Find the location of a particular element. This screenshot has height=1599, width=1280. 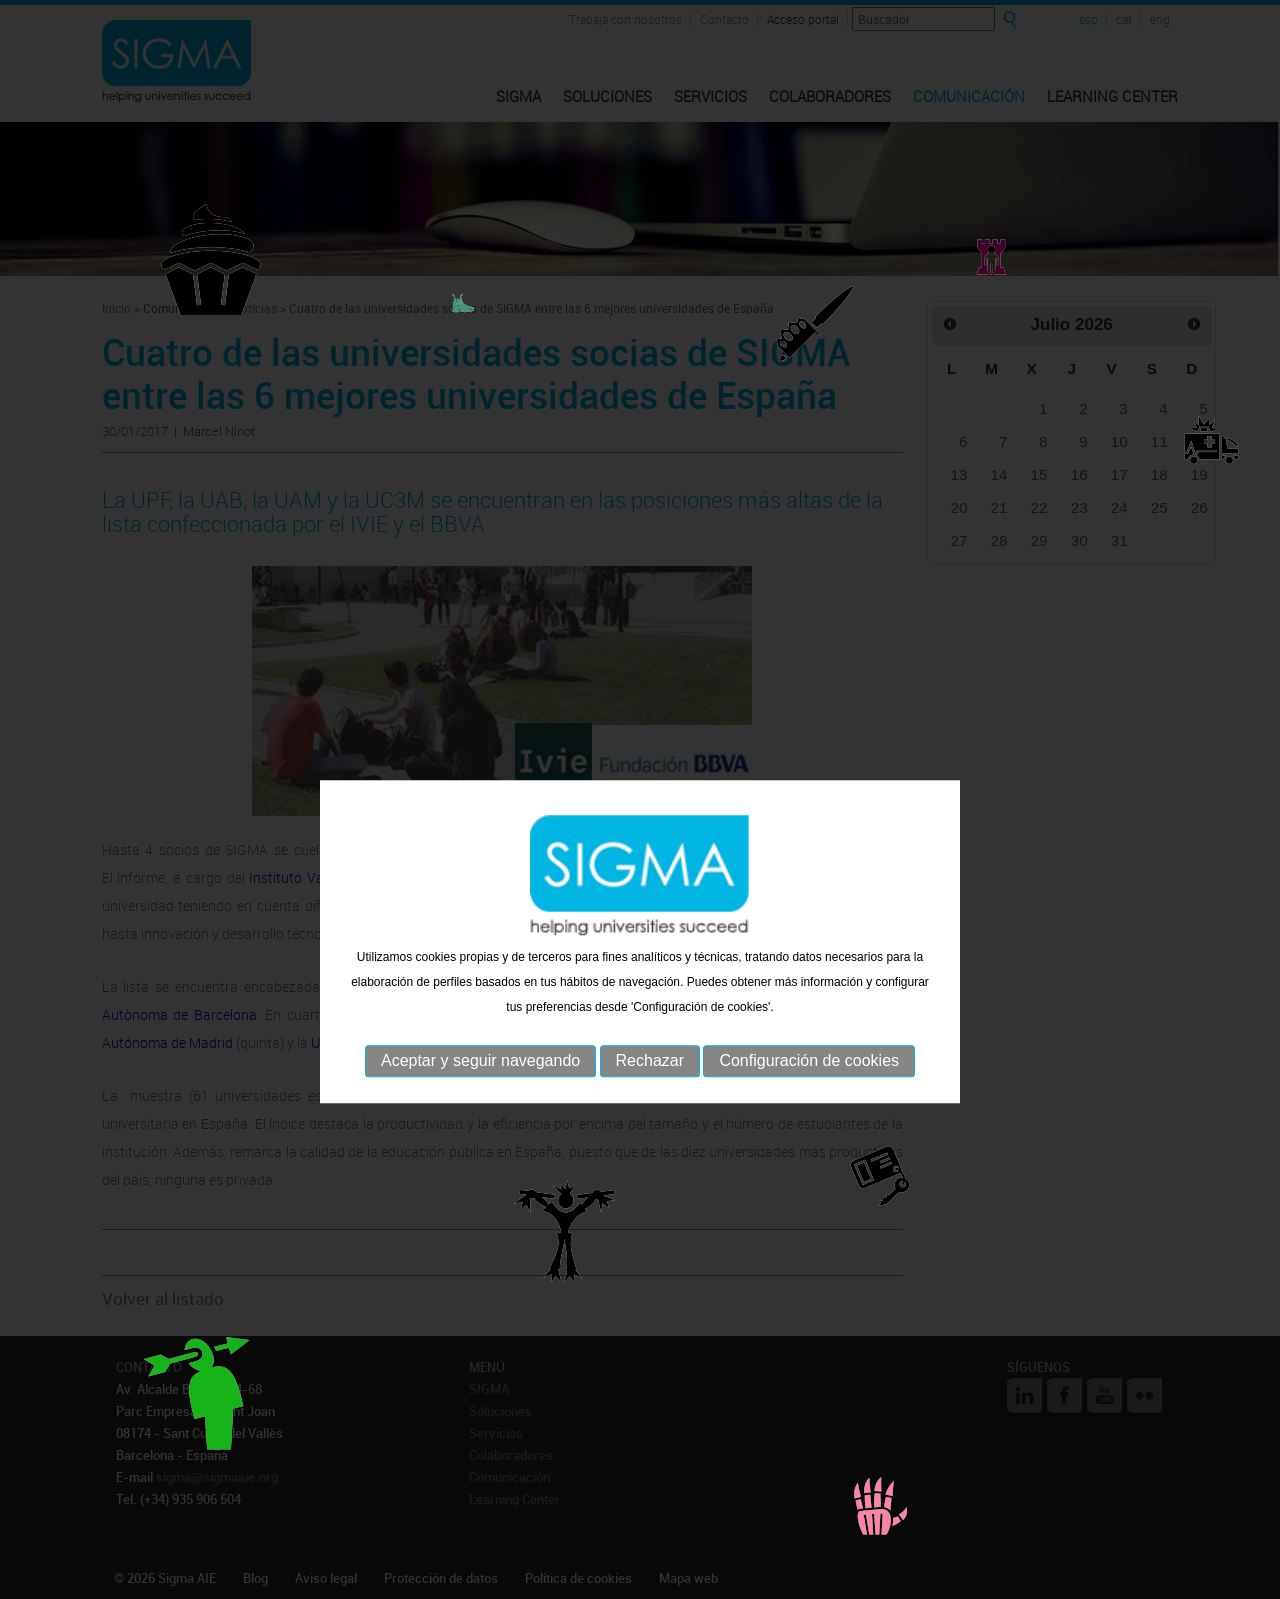

indicates a critical hit or headshot in gameplay is located at coordinates (200, 1393).